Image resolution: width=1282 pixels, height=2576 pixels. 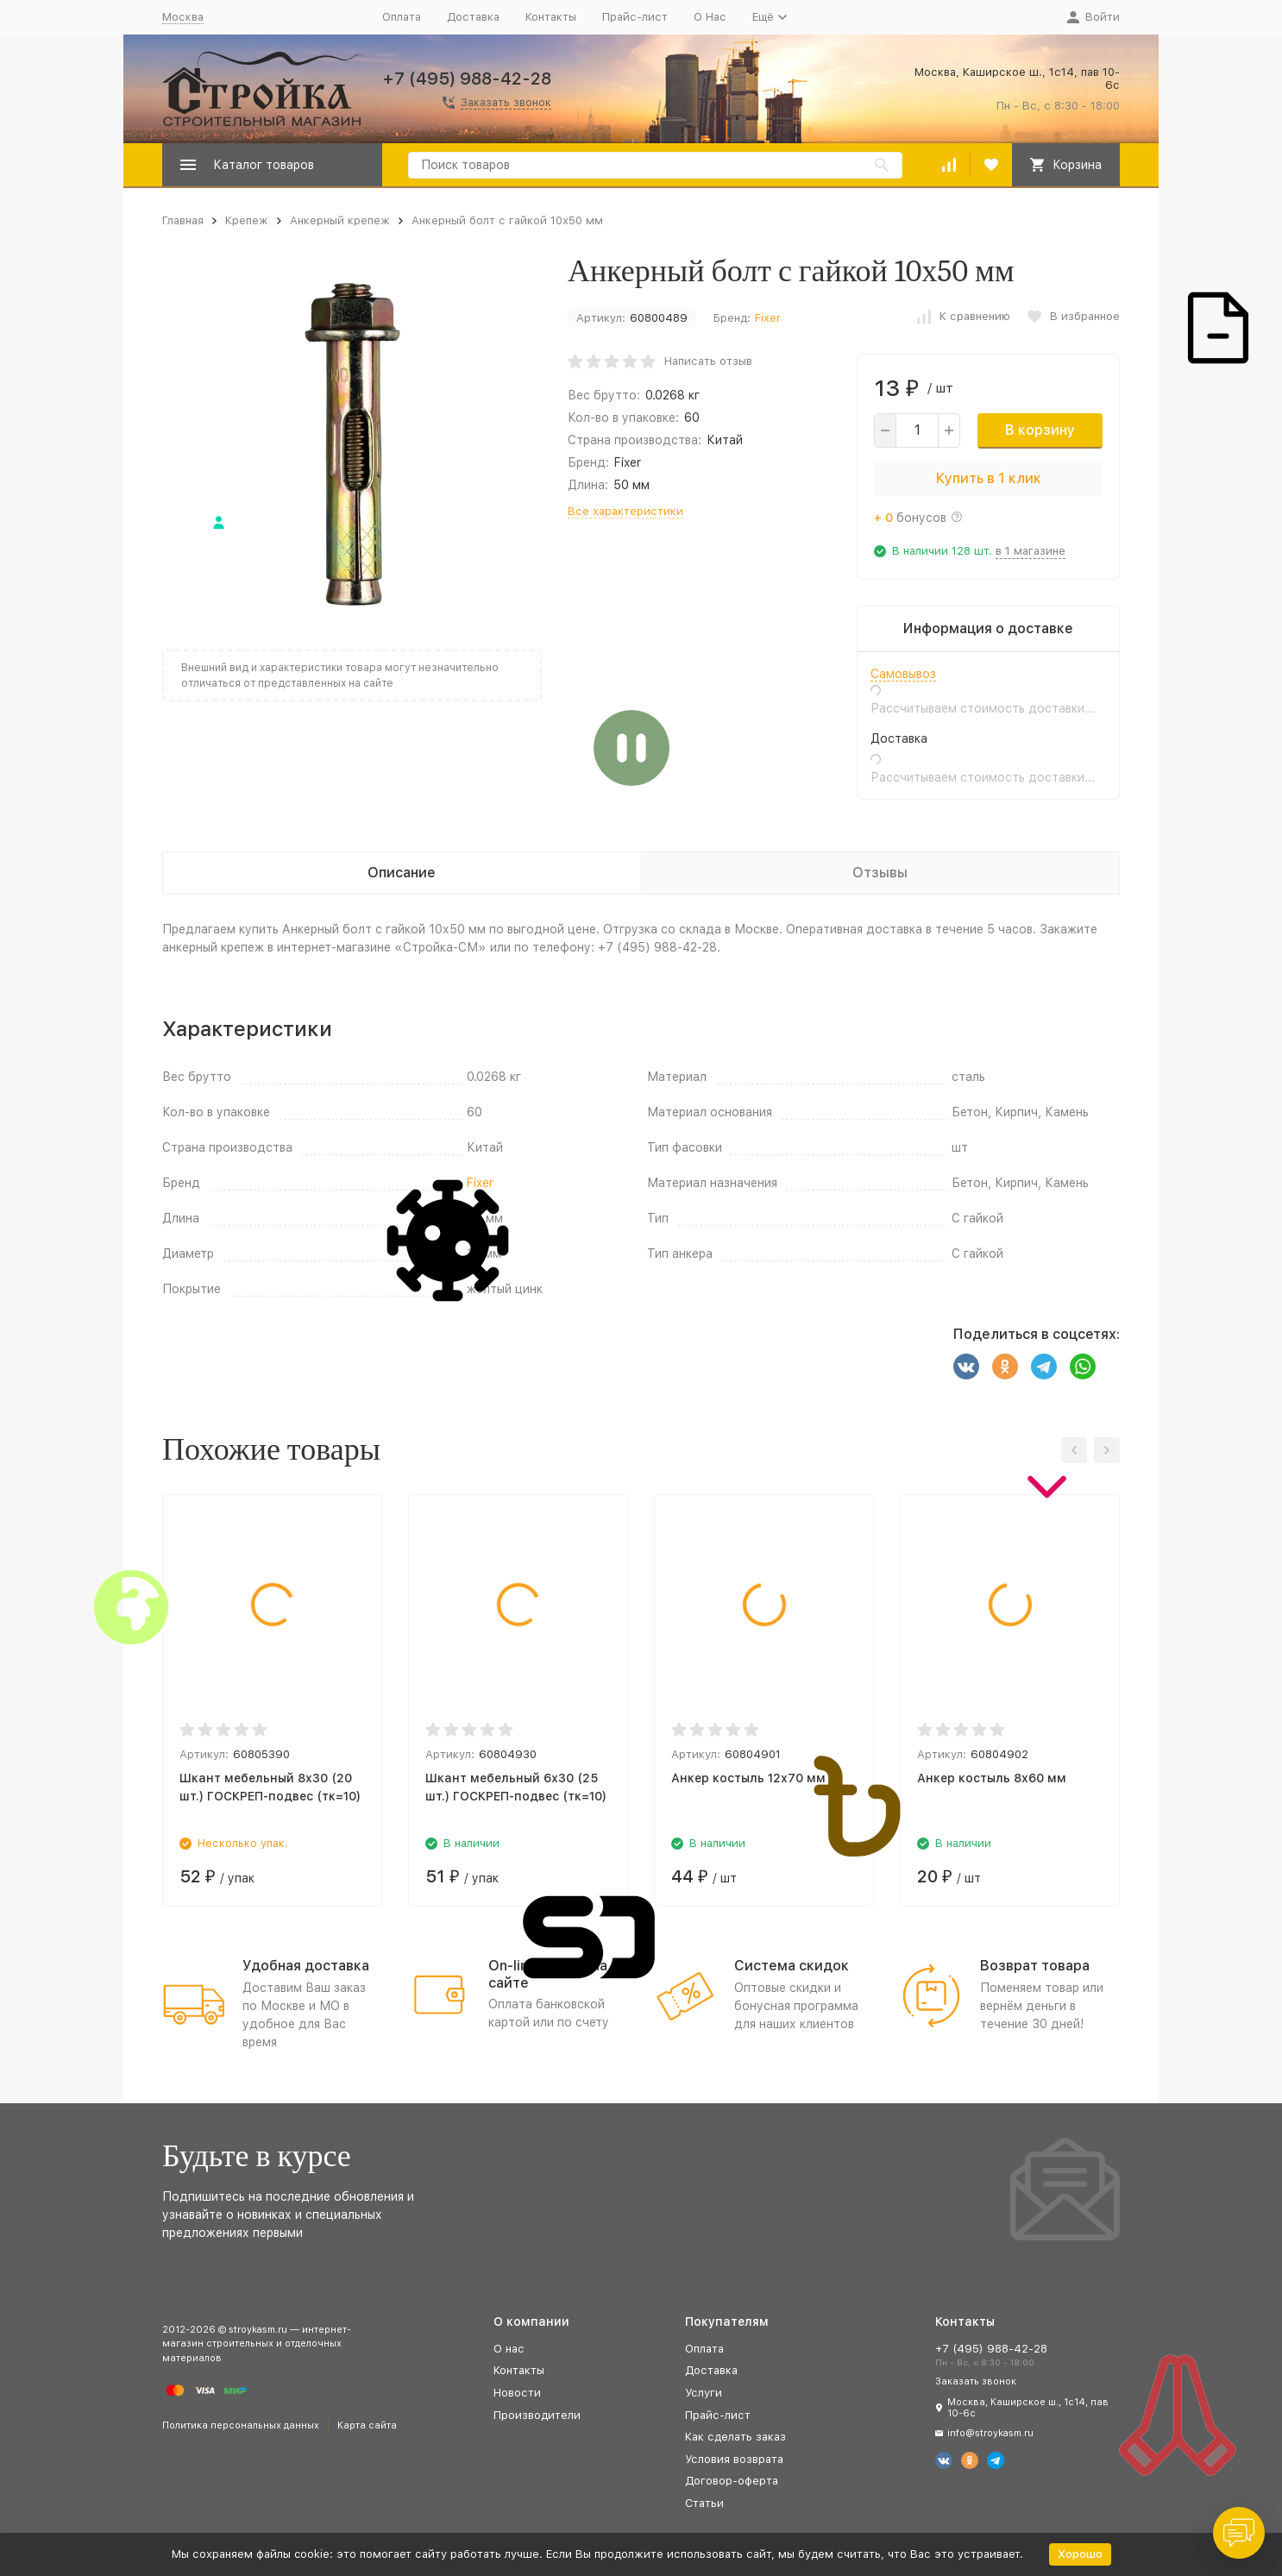 I want to click on view africa region settings, so click(x=131, y=1607).